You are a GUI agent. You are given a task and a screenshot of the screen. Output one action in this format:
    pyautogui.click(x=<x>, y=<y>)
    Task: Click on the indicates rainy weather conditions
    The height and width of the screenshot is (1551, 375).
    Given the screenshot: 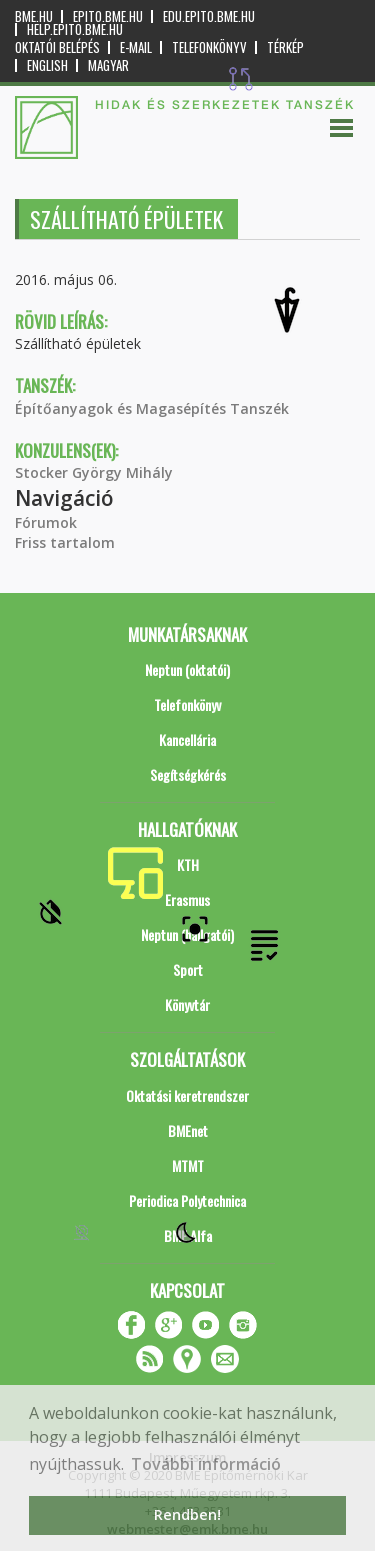 What is the action you would take?
    pyautogui.click(x=287, y=311)
    